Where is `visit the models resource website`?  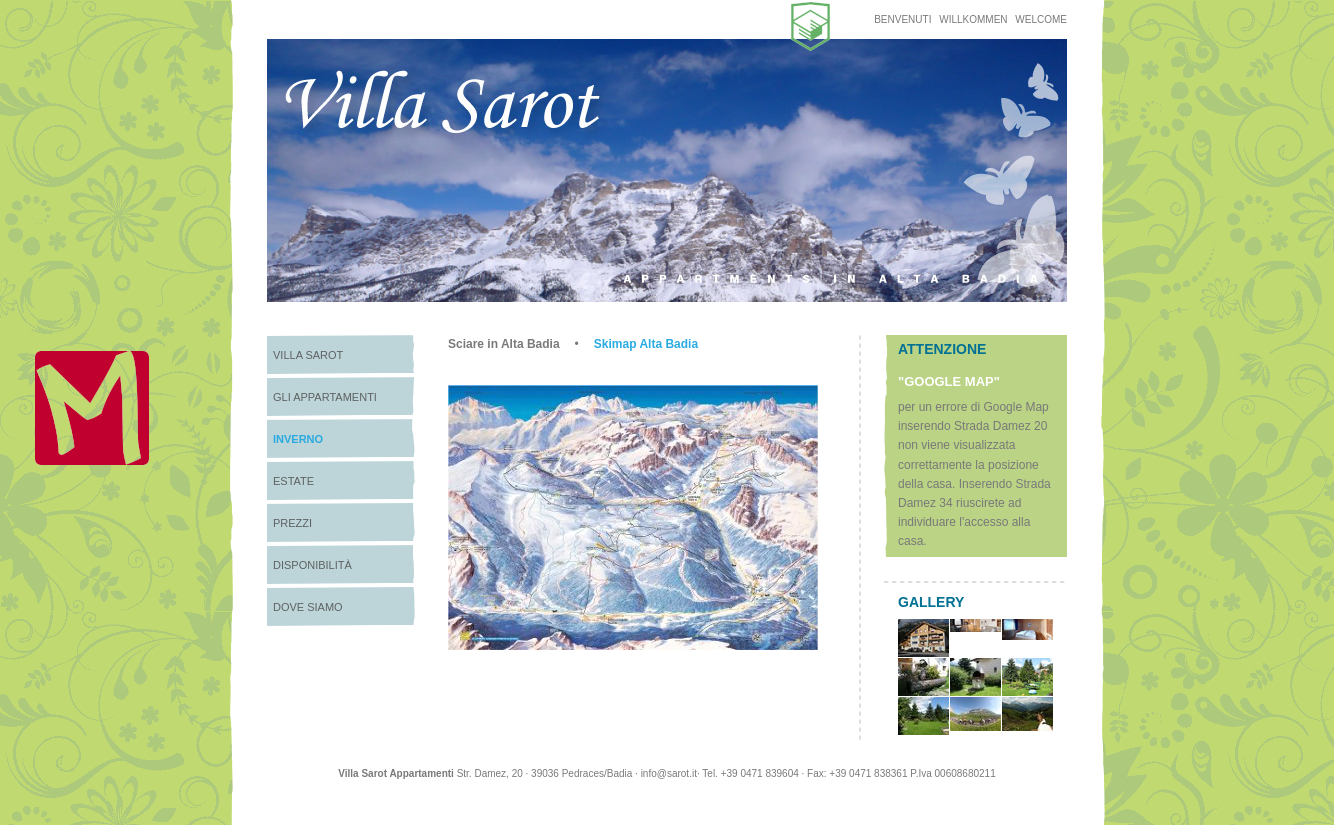
visit the models resource website is located at coordinates (92, 408).